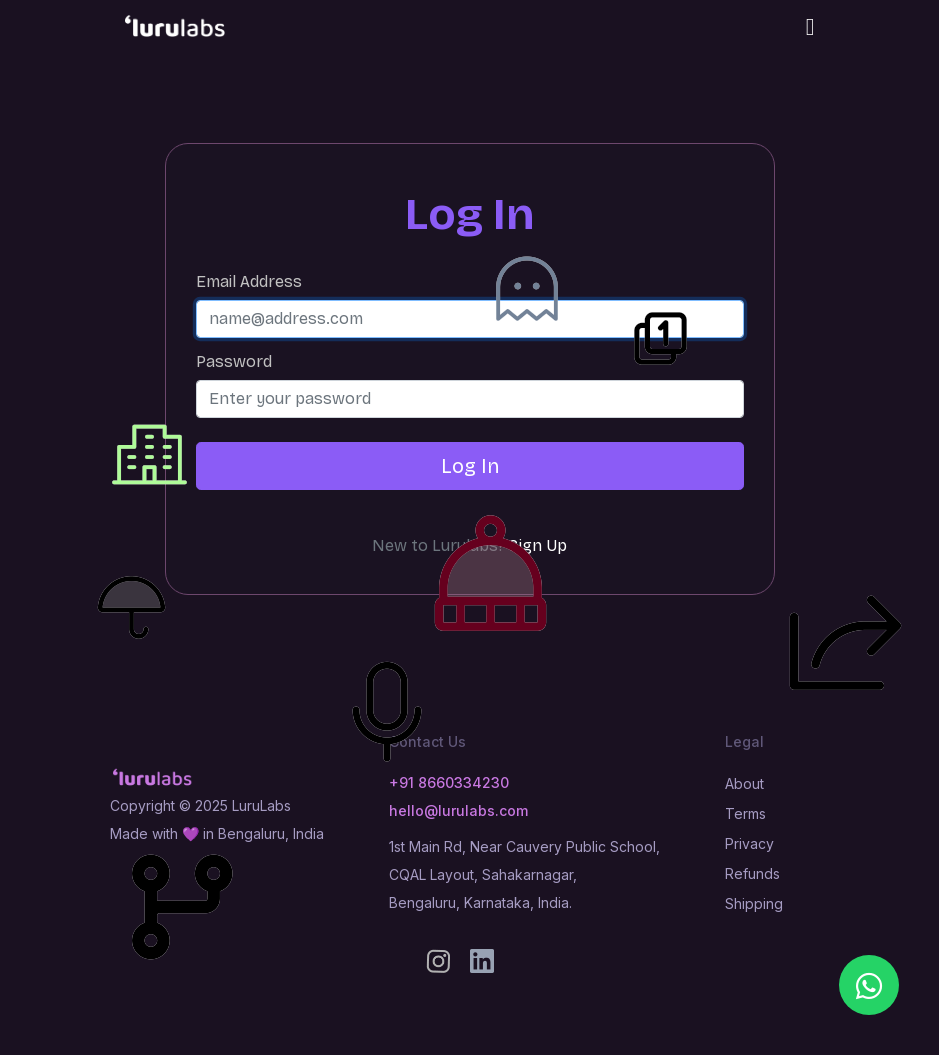  Describe the element at coordinates (131, 607) in the screenshot. I see `indicates weather protection or rain forecast` at that location.